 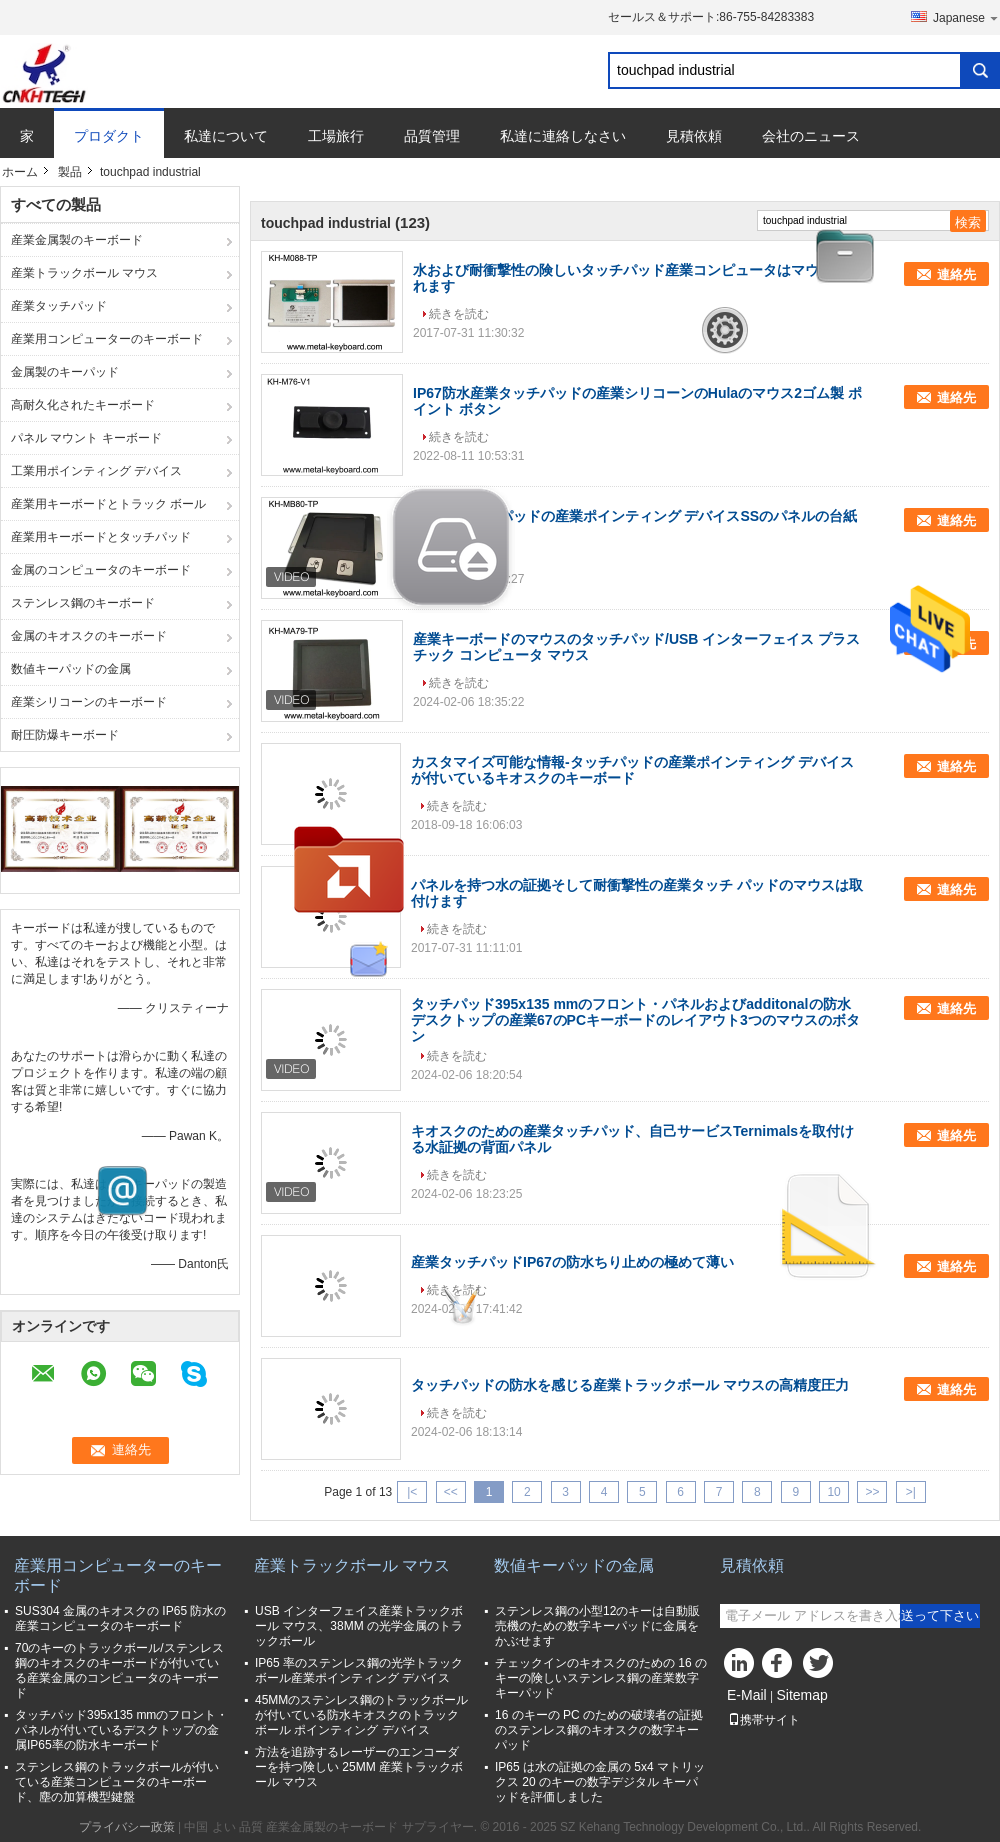 I want to click on access online accounts settings, so click(x=122, y=1190).